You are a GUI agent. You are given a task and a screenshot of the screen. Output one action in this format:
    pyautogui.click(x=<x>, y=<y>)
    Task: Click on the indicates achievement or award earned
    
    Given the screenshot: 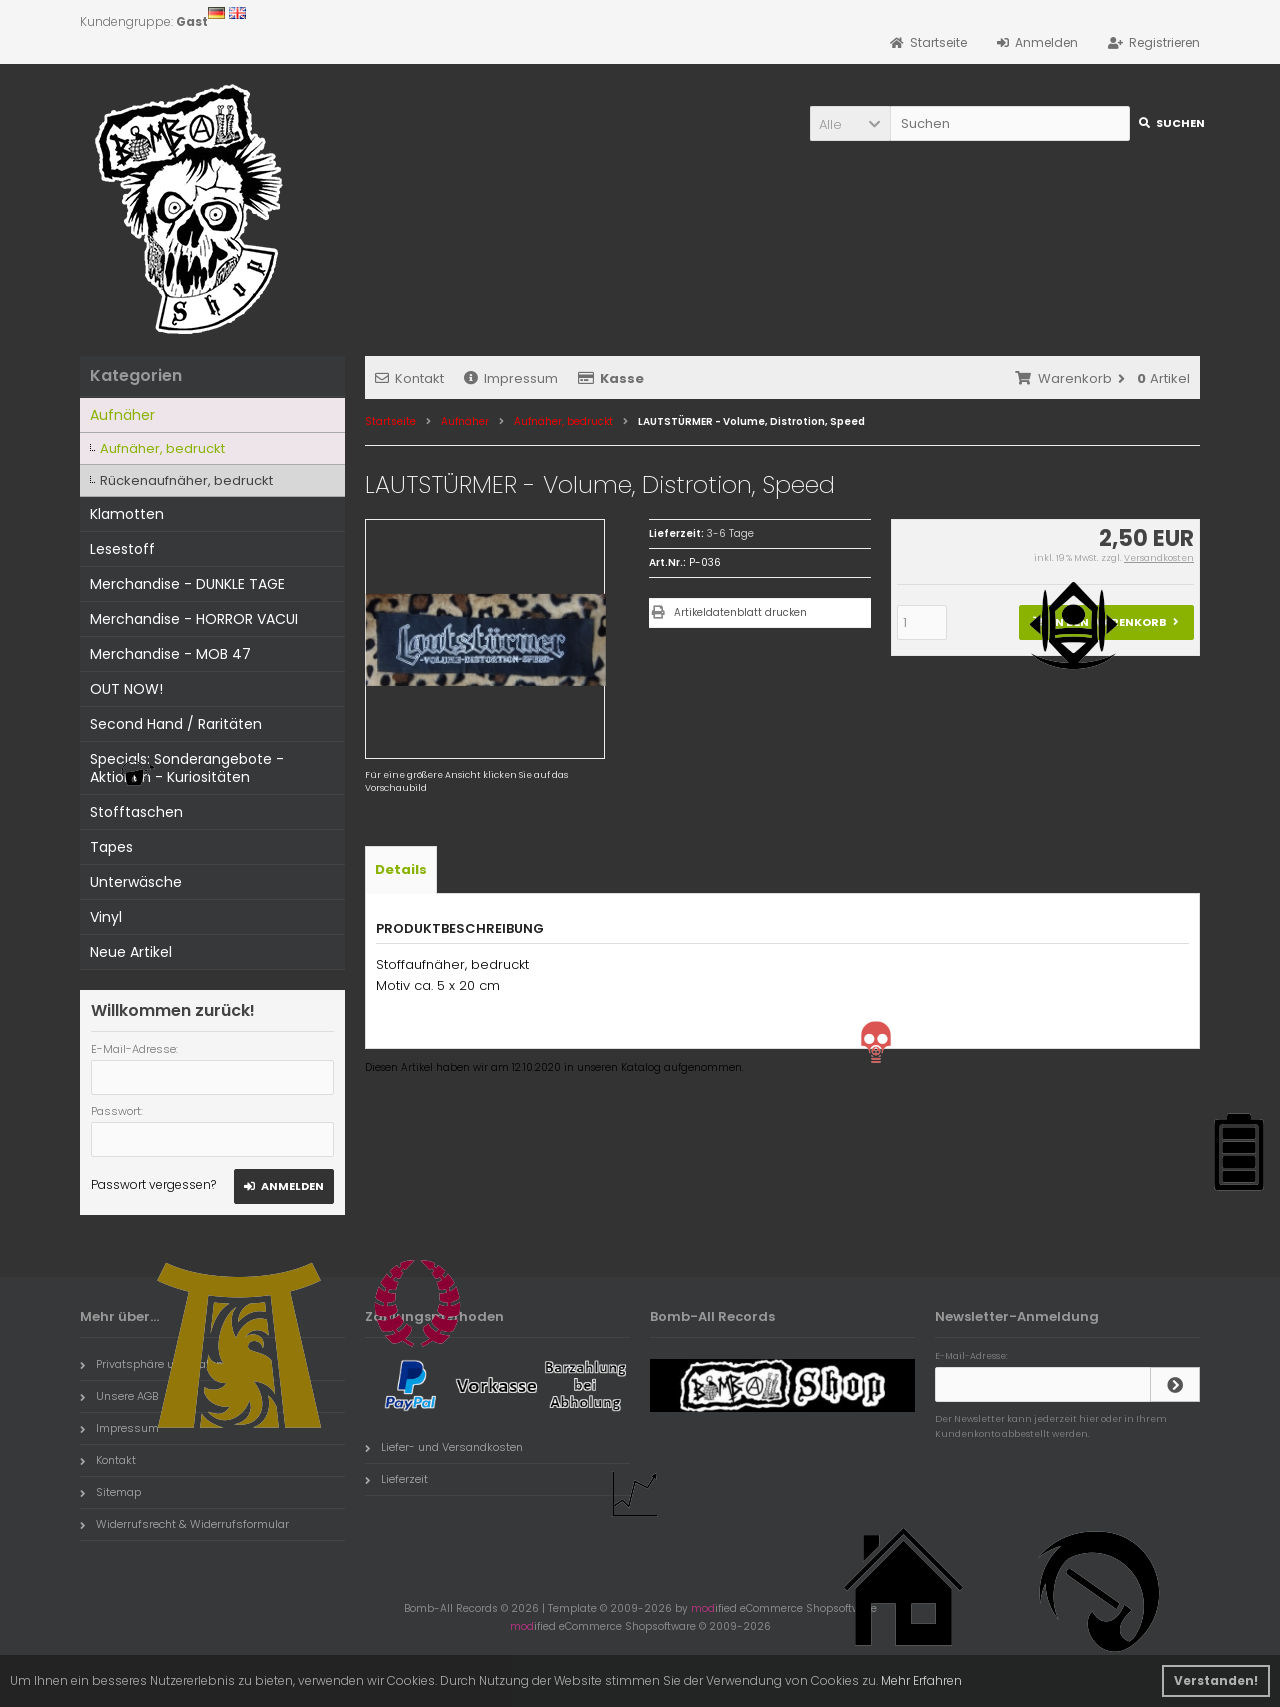 What is the action you would take?
    pyautogui.click(x=417, y=1303)
    